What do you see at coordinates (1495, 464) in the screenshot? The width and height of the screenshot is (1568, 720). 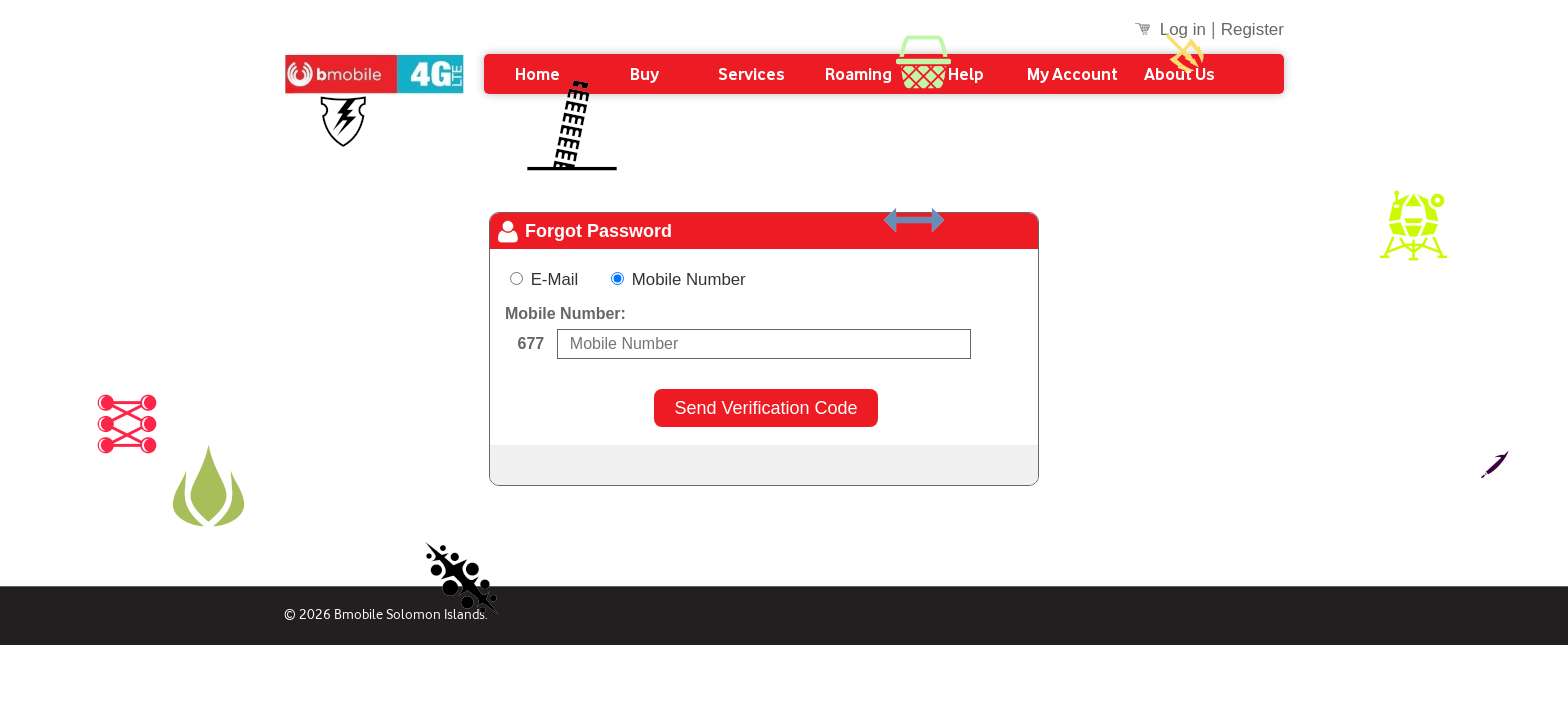 I see `select glaive weapon in game inventory` at bounding box center [1495, 464].